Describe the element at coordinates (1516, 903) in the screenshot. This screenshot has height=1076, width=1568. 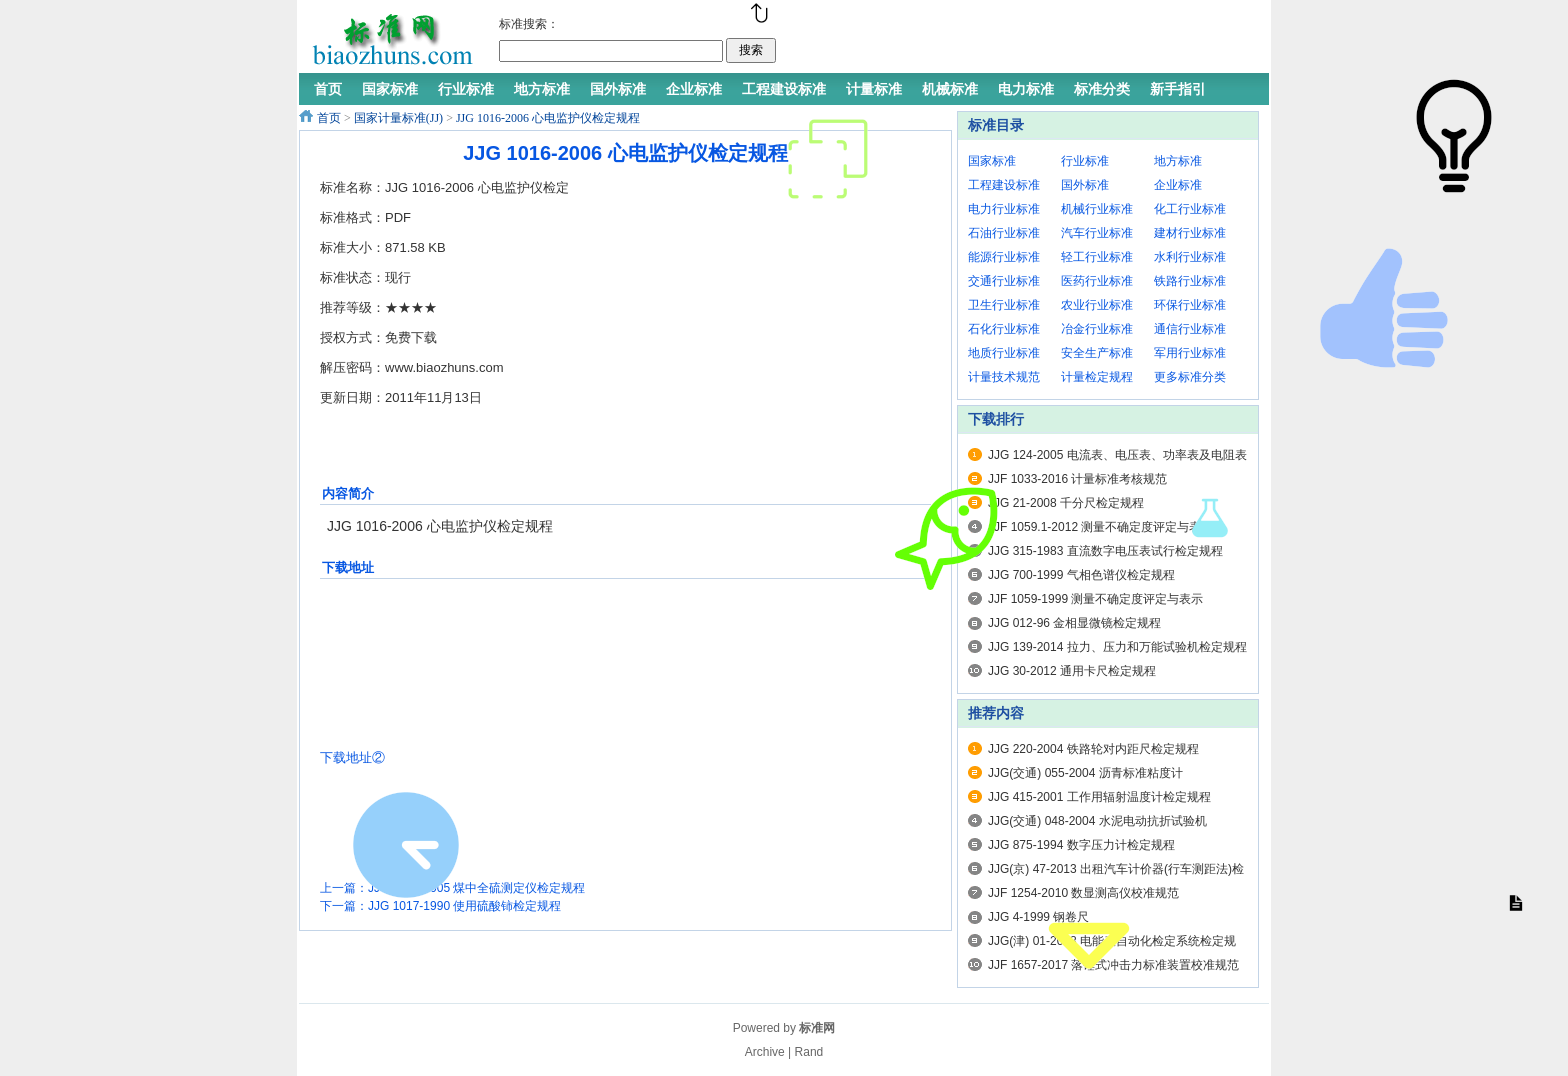
I see `view document details` at that location.